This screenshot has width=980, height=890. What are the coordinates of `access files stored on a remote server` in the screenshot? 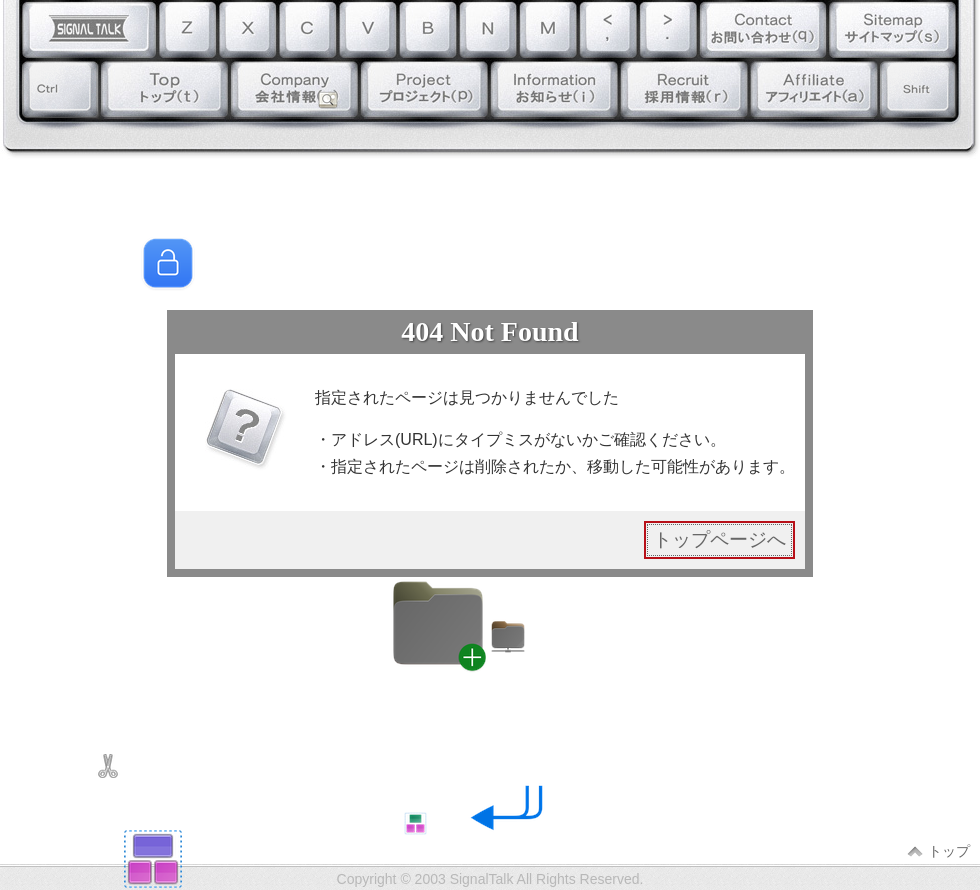 It's located at (508, 636).